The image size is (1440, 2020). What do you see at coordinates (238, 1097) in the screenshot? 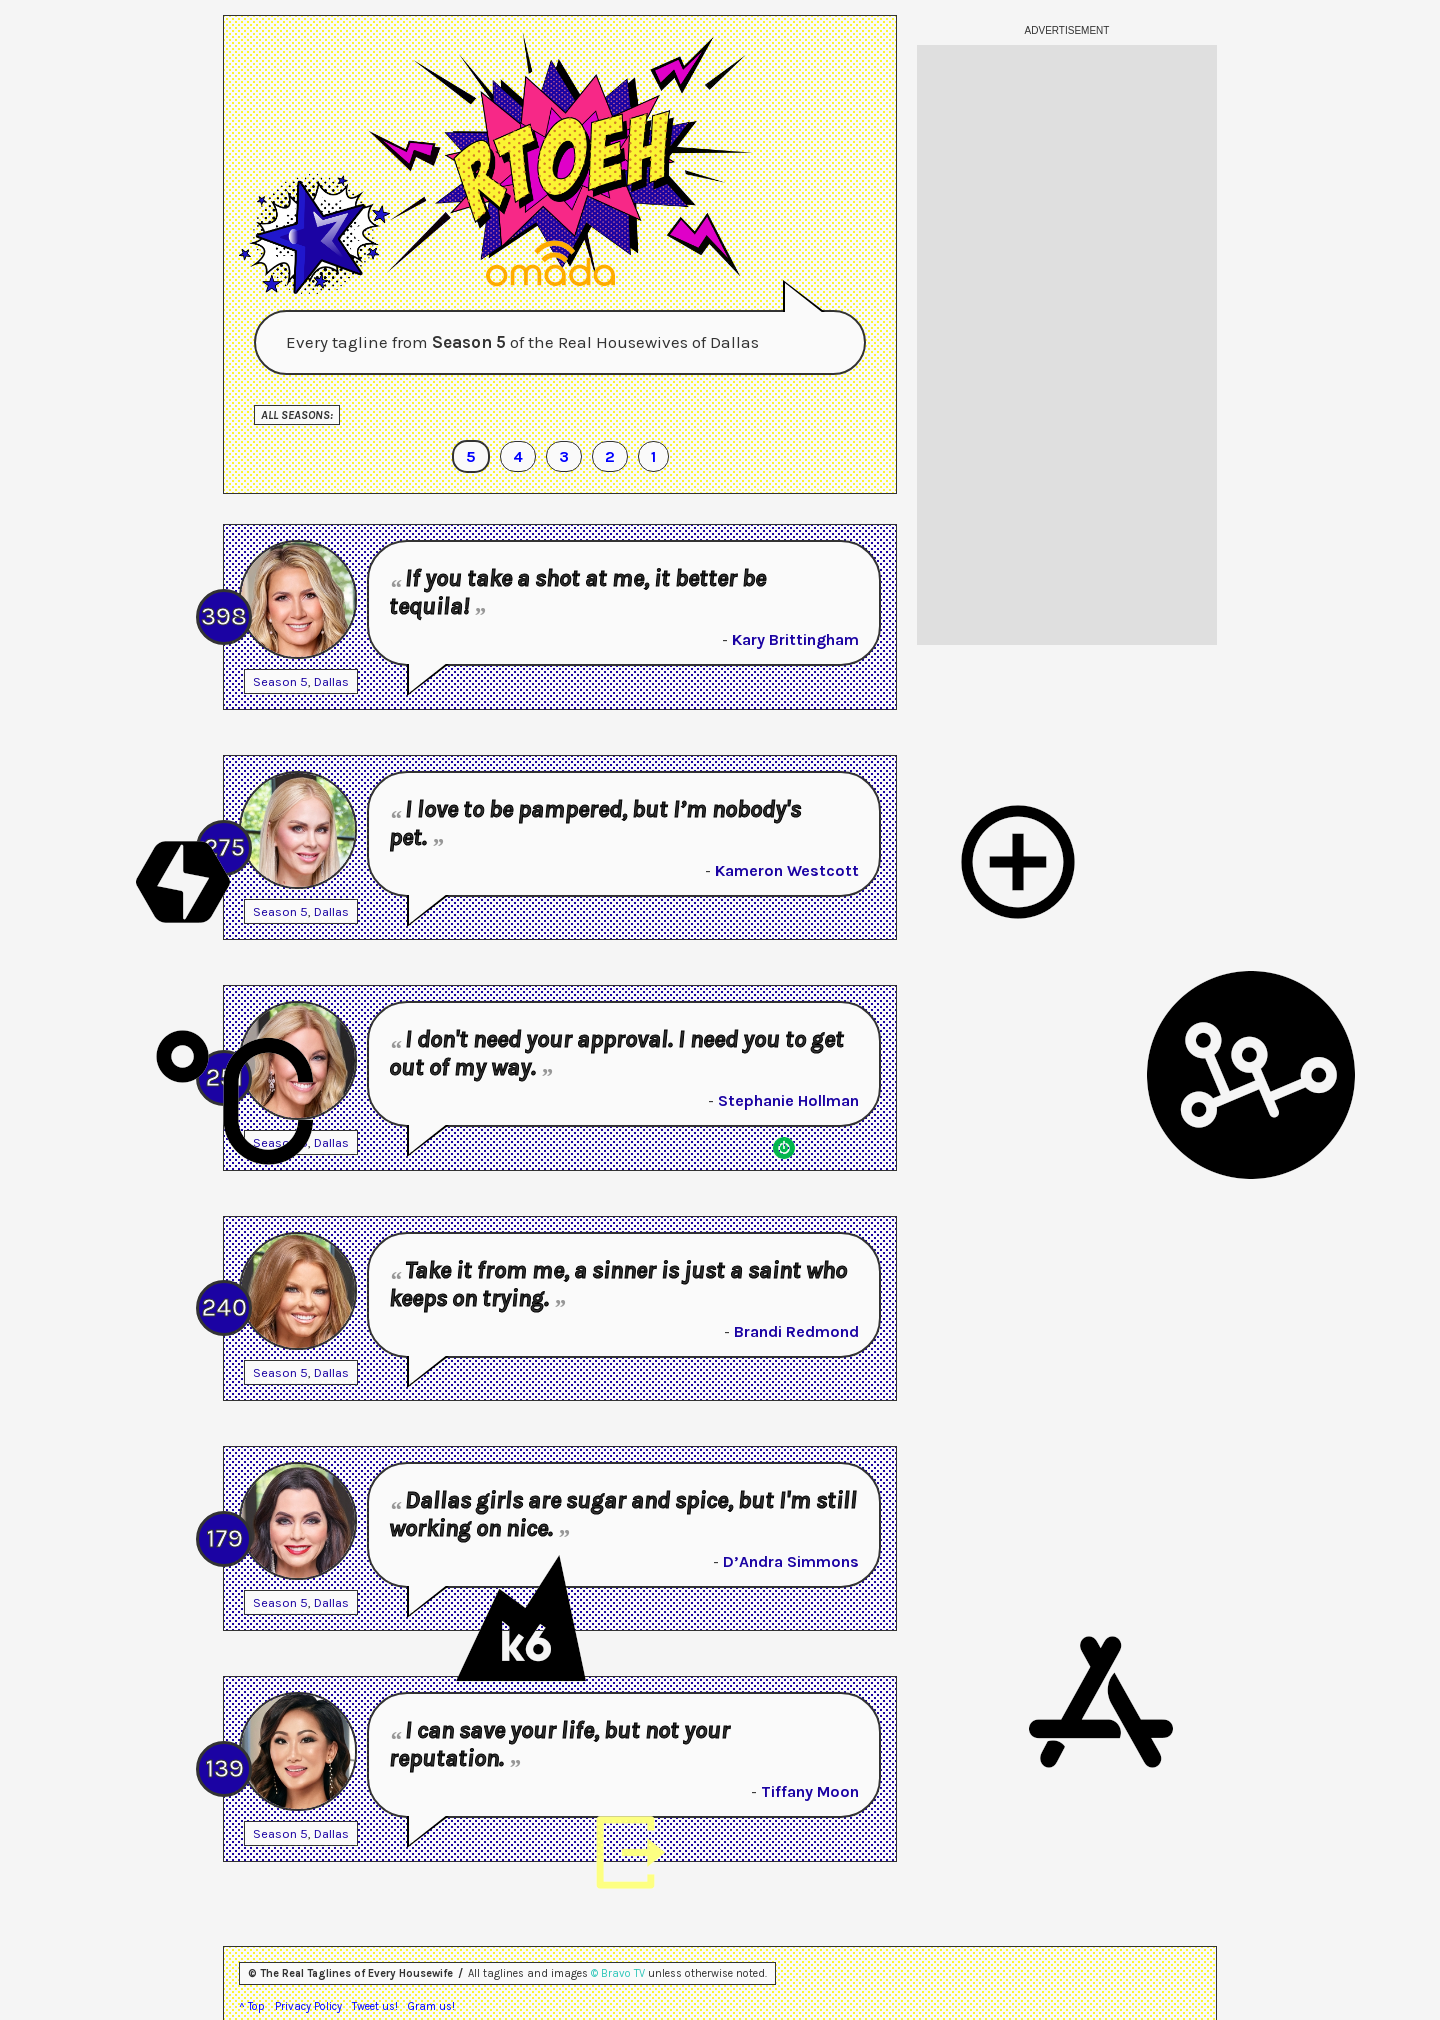
I see `indicates temperature displayed in celsius` at bounding box center [238, 1097].